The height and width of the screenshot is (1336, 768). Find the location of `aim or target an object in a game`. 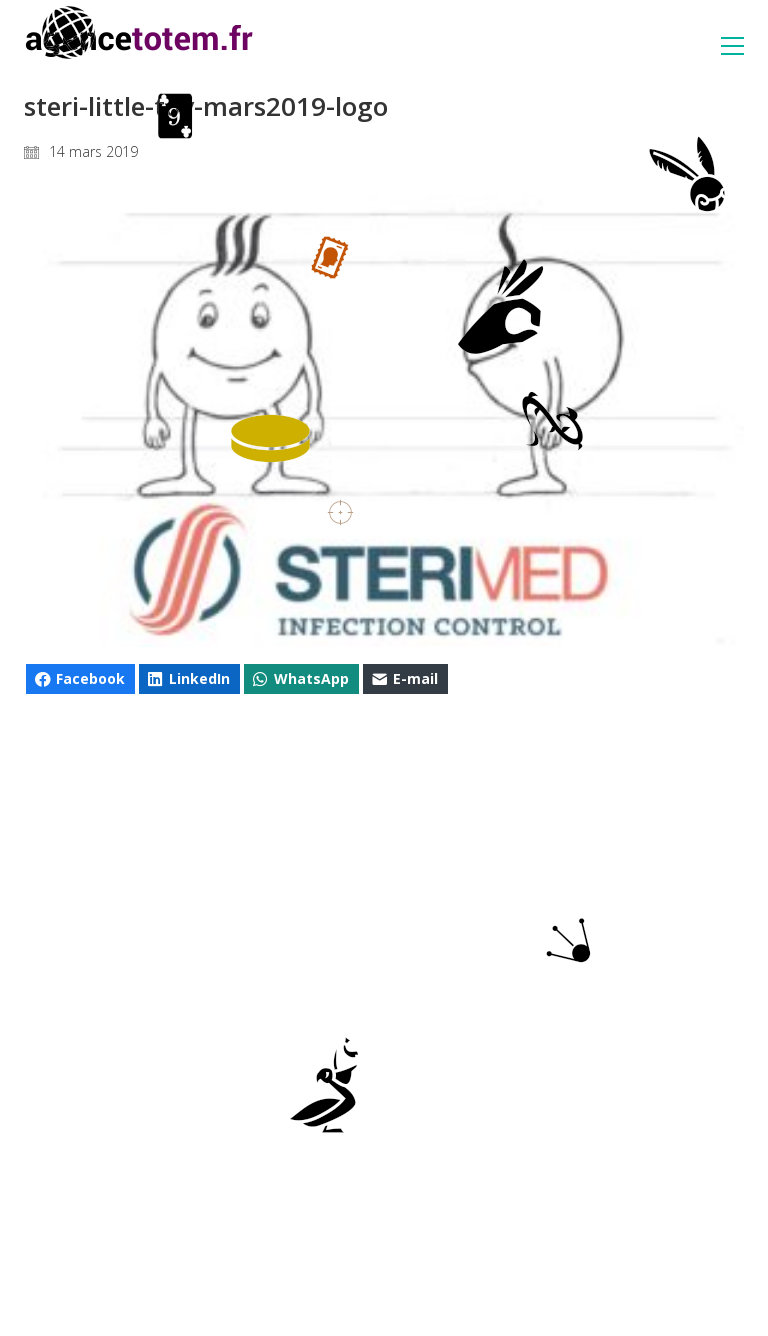

aim or target an object in a game is located at coordinates (340, 512).